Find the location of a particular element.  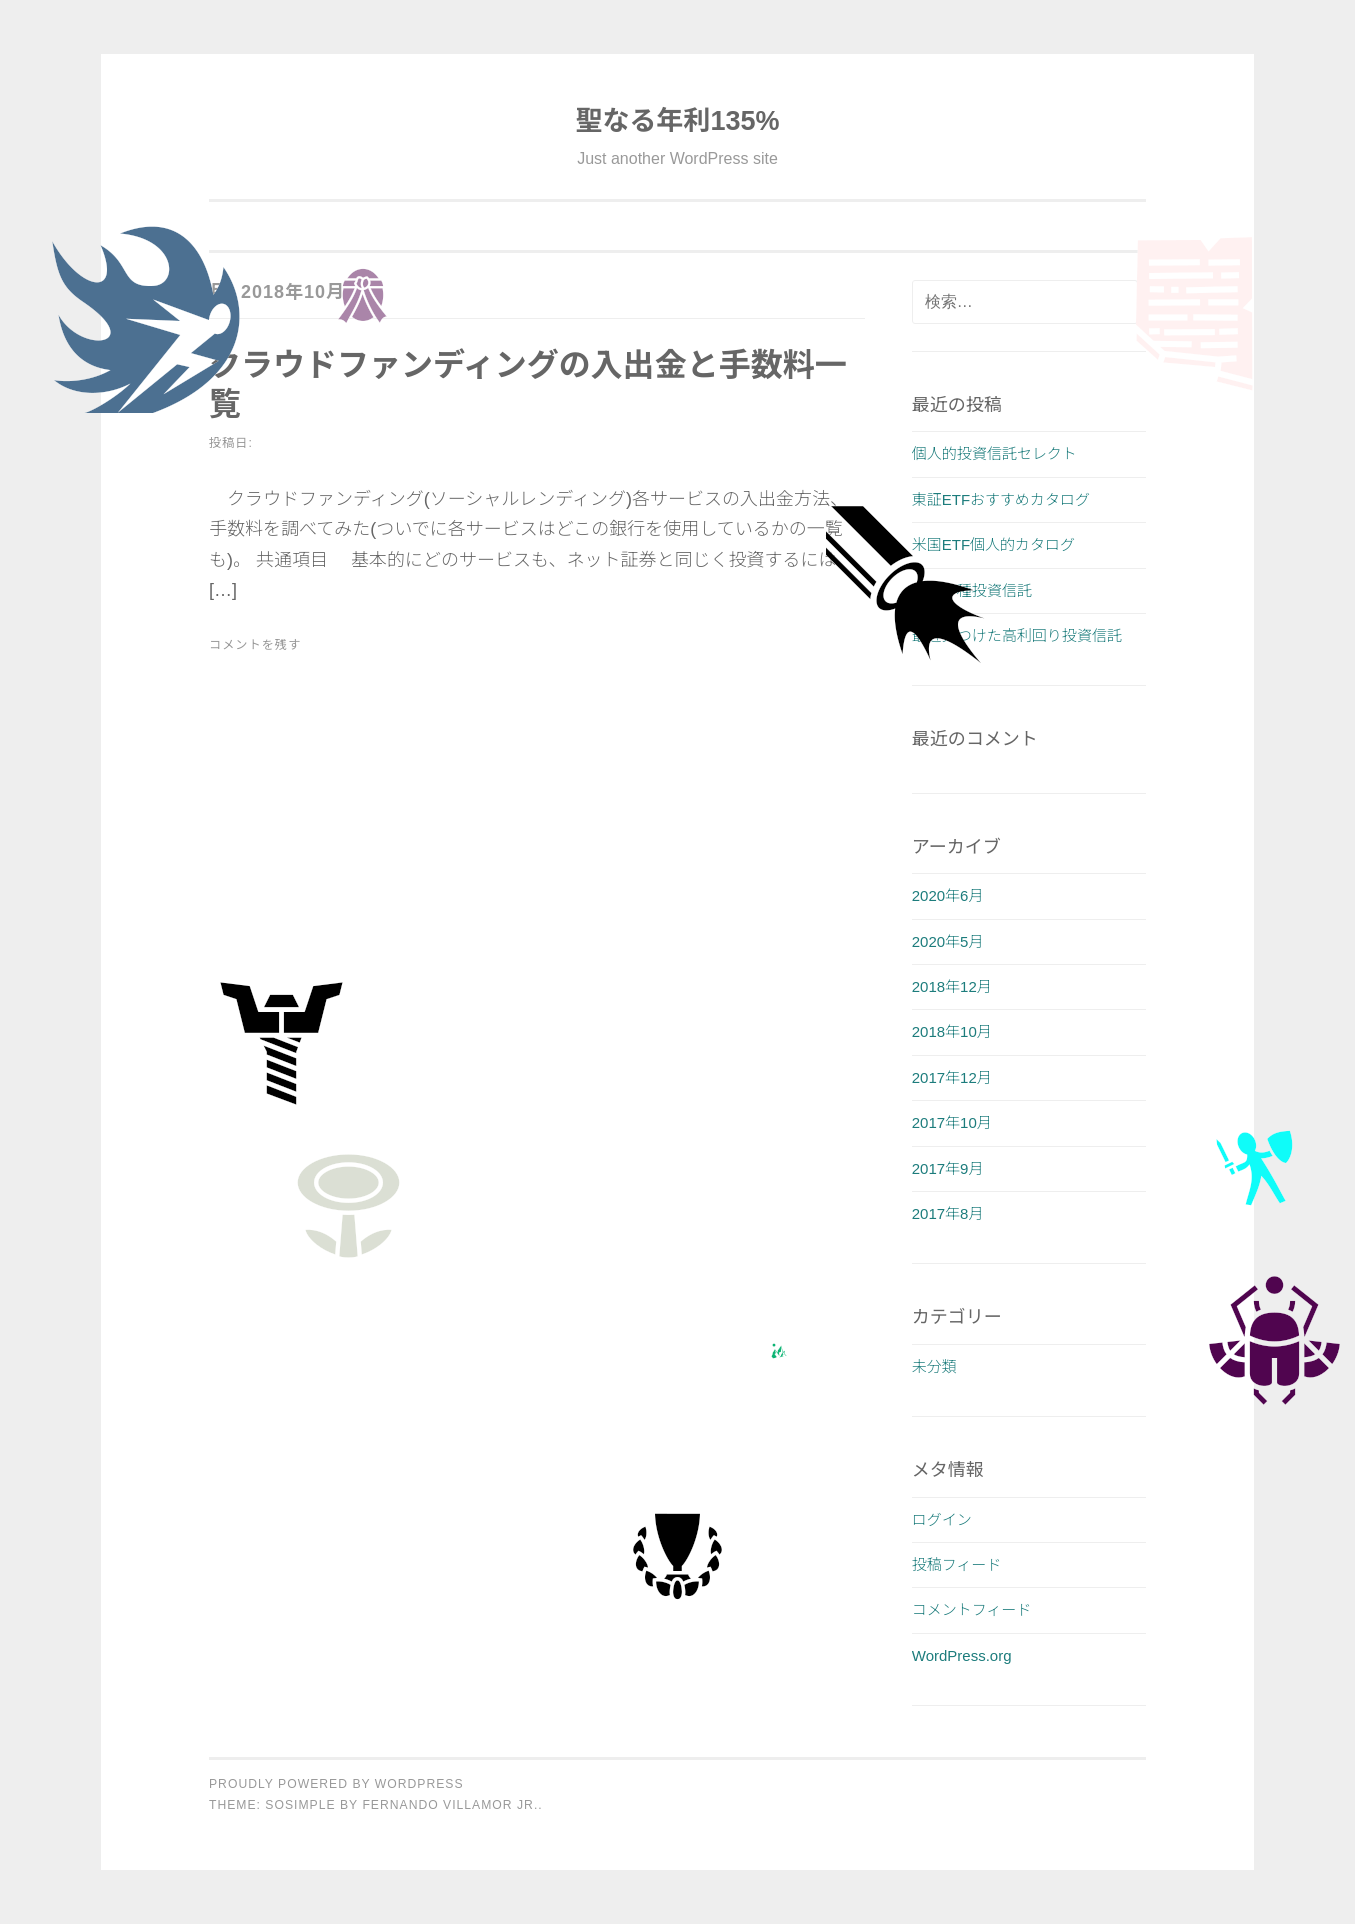

activate speed boost or sprint ability is located at coordinates (145, 319).